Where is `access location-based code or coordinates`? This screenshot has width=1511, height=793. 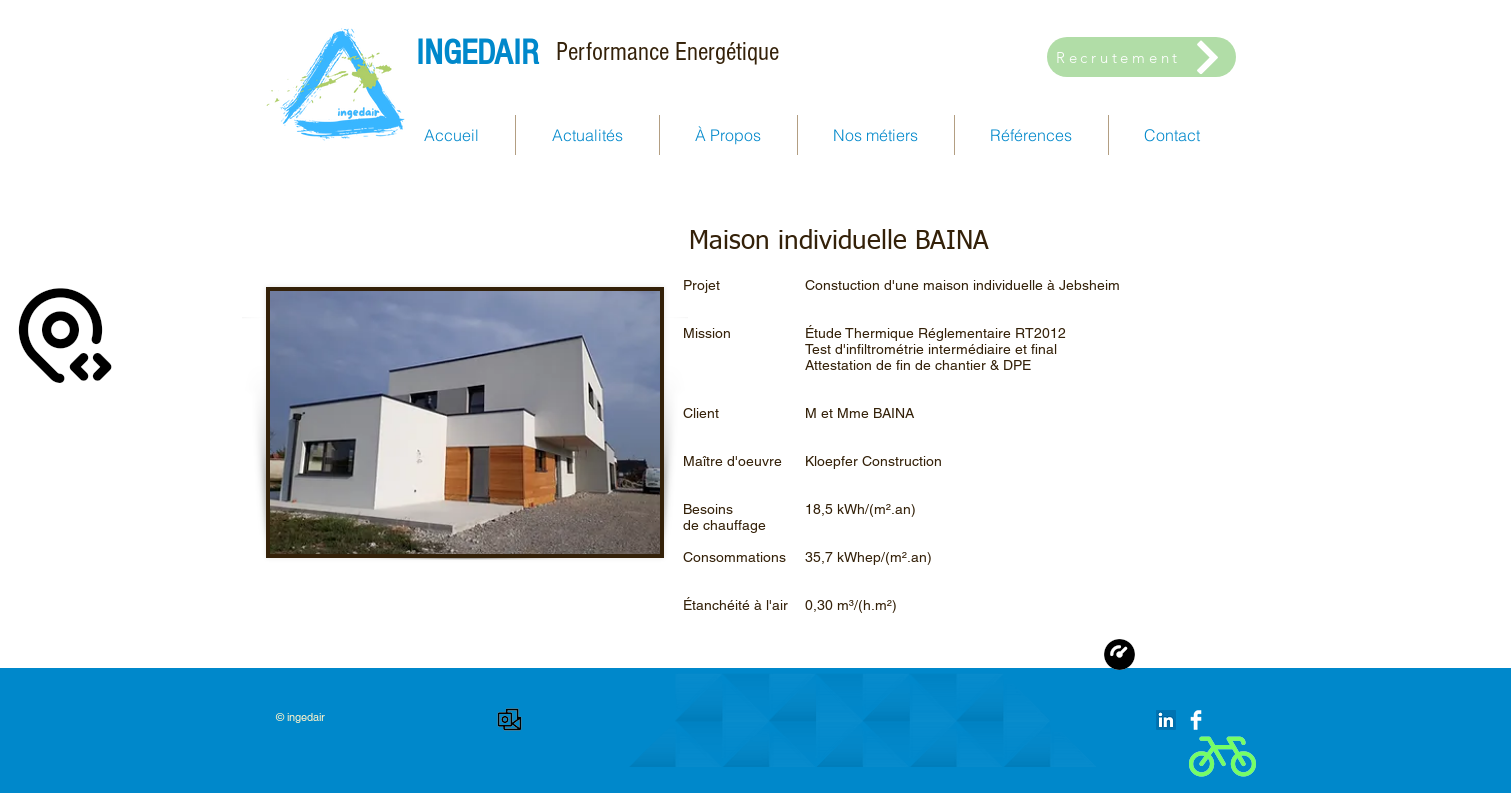
access location-based code or coordinates is located at coordinates (60, 334).